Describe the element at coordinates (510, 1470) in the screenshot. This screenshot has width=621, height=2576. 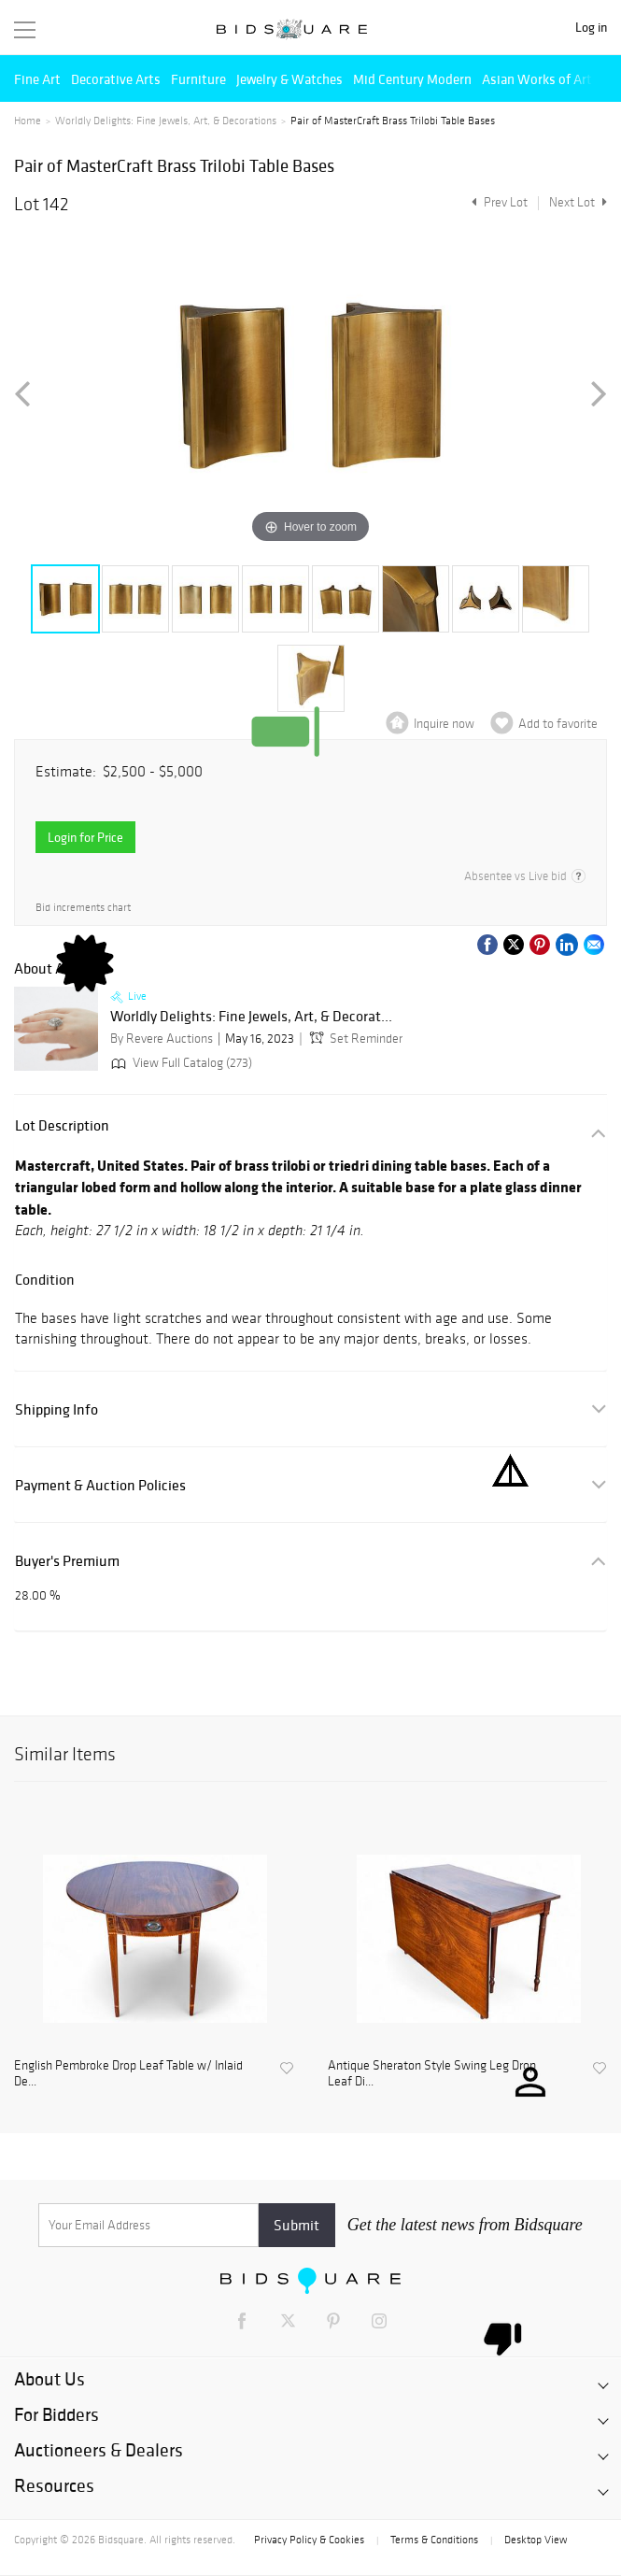
I see `view item details` at that location.